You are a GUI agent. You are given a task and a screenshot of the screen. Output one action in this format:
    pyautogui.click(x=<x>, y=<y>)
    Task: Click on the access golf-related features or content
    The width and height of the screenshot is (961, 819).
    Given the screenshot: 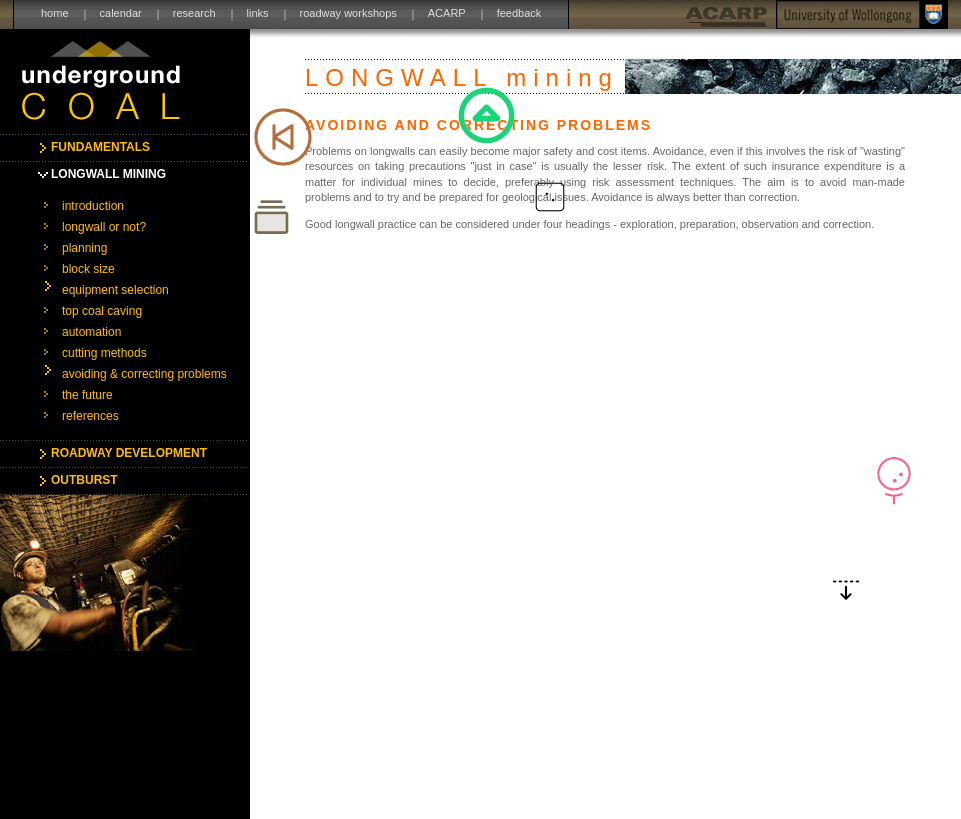 What is the action you would take?
    pyautogui.click(x=894, y=480)
    